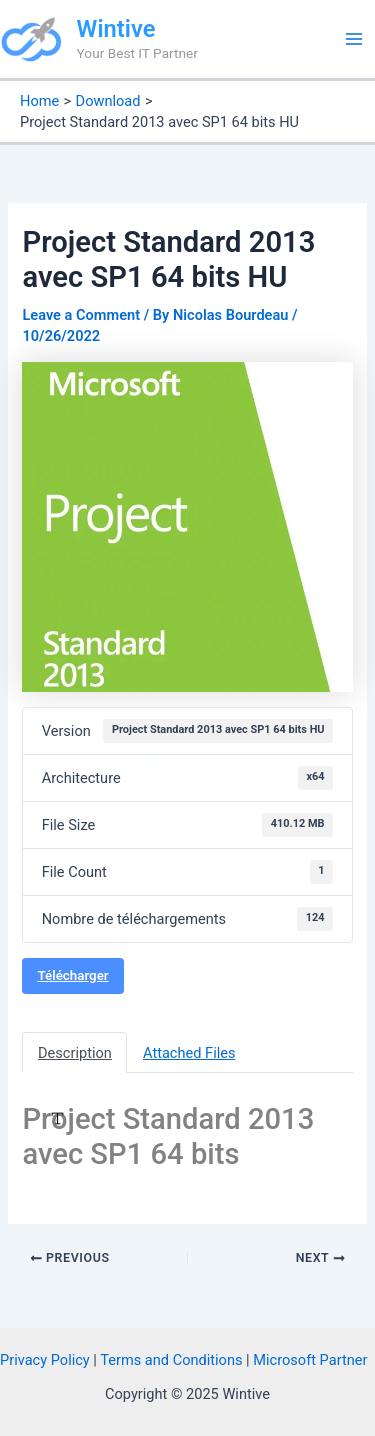 Image resolution: width=375 pixels, height=1436 pixels. I want to click on make an announcement or broadcast, so click(156, 768).